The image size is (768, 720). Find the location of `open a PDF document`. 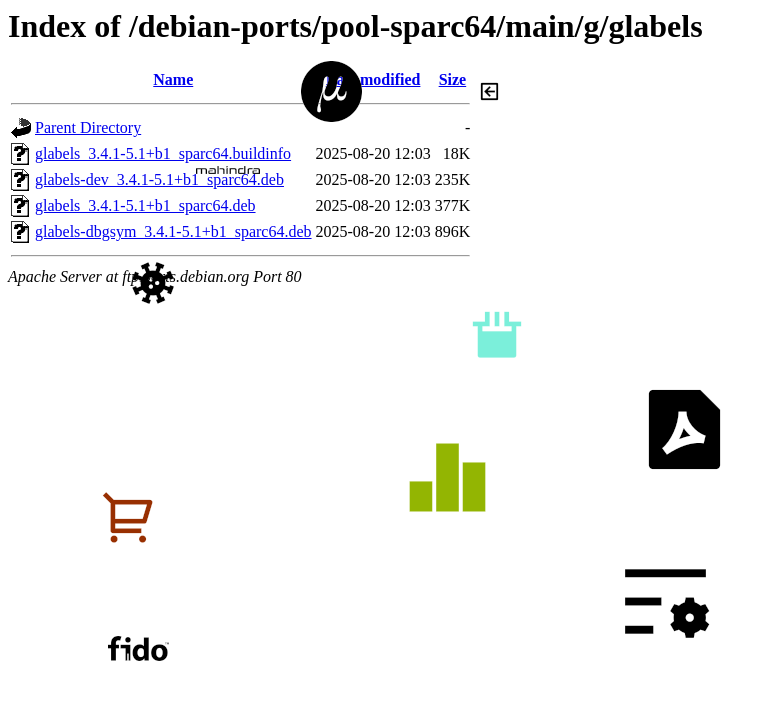

open a PDF document is located at coordinates (684, 429).